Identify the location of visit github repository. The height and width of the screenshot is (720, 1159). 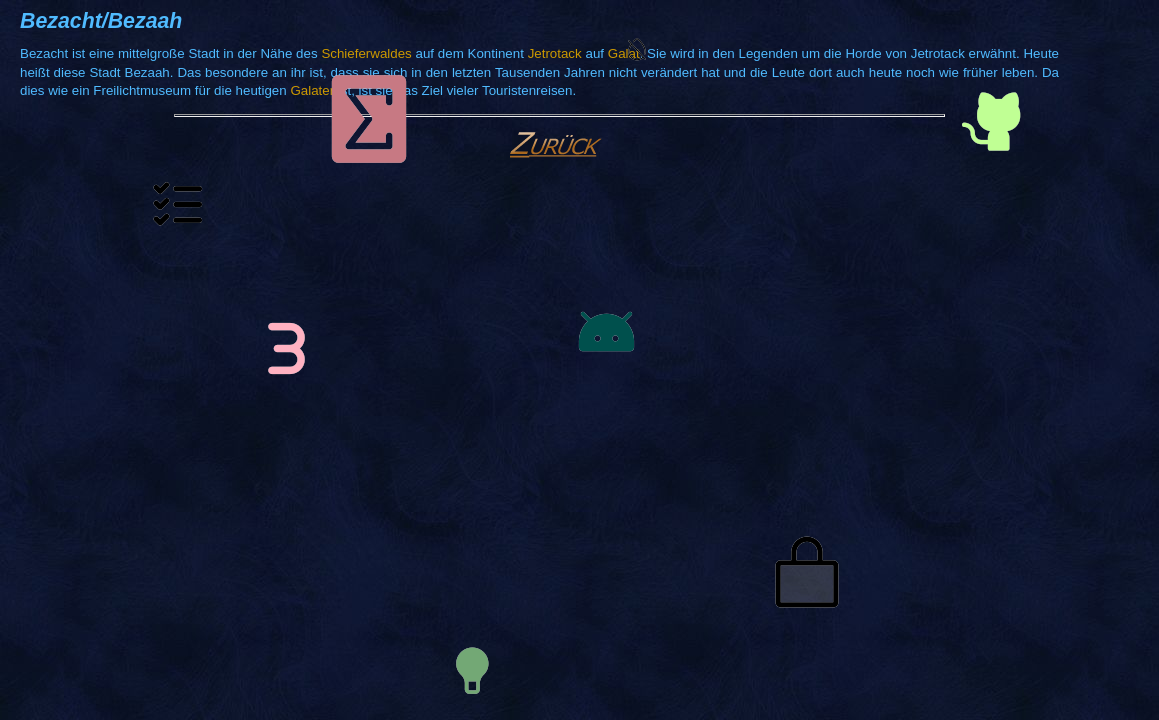
(996, 120).